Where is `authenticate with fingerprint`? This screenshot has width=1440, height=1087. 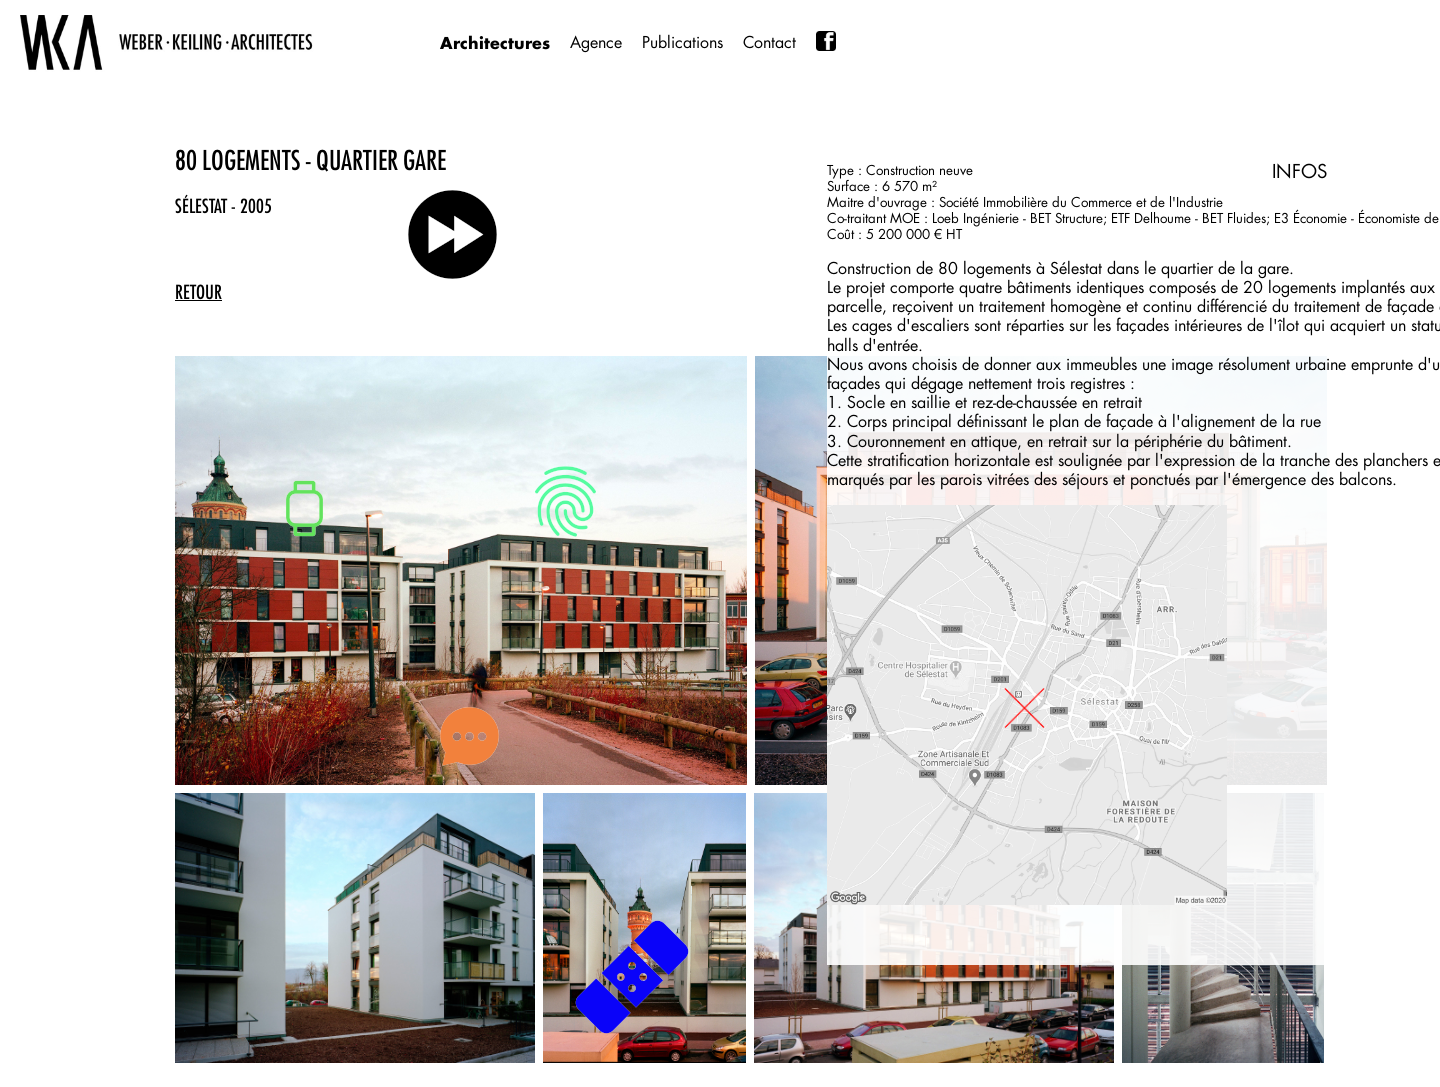
authenticate with fingerprint is located at coordinates (565, 501).